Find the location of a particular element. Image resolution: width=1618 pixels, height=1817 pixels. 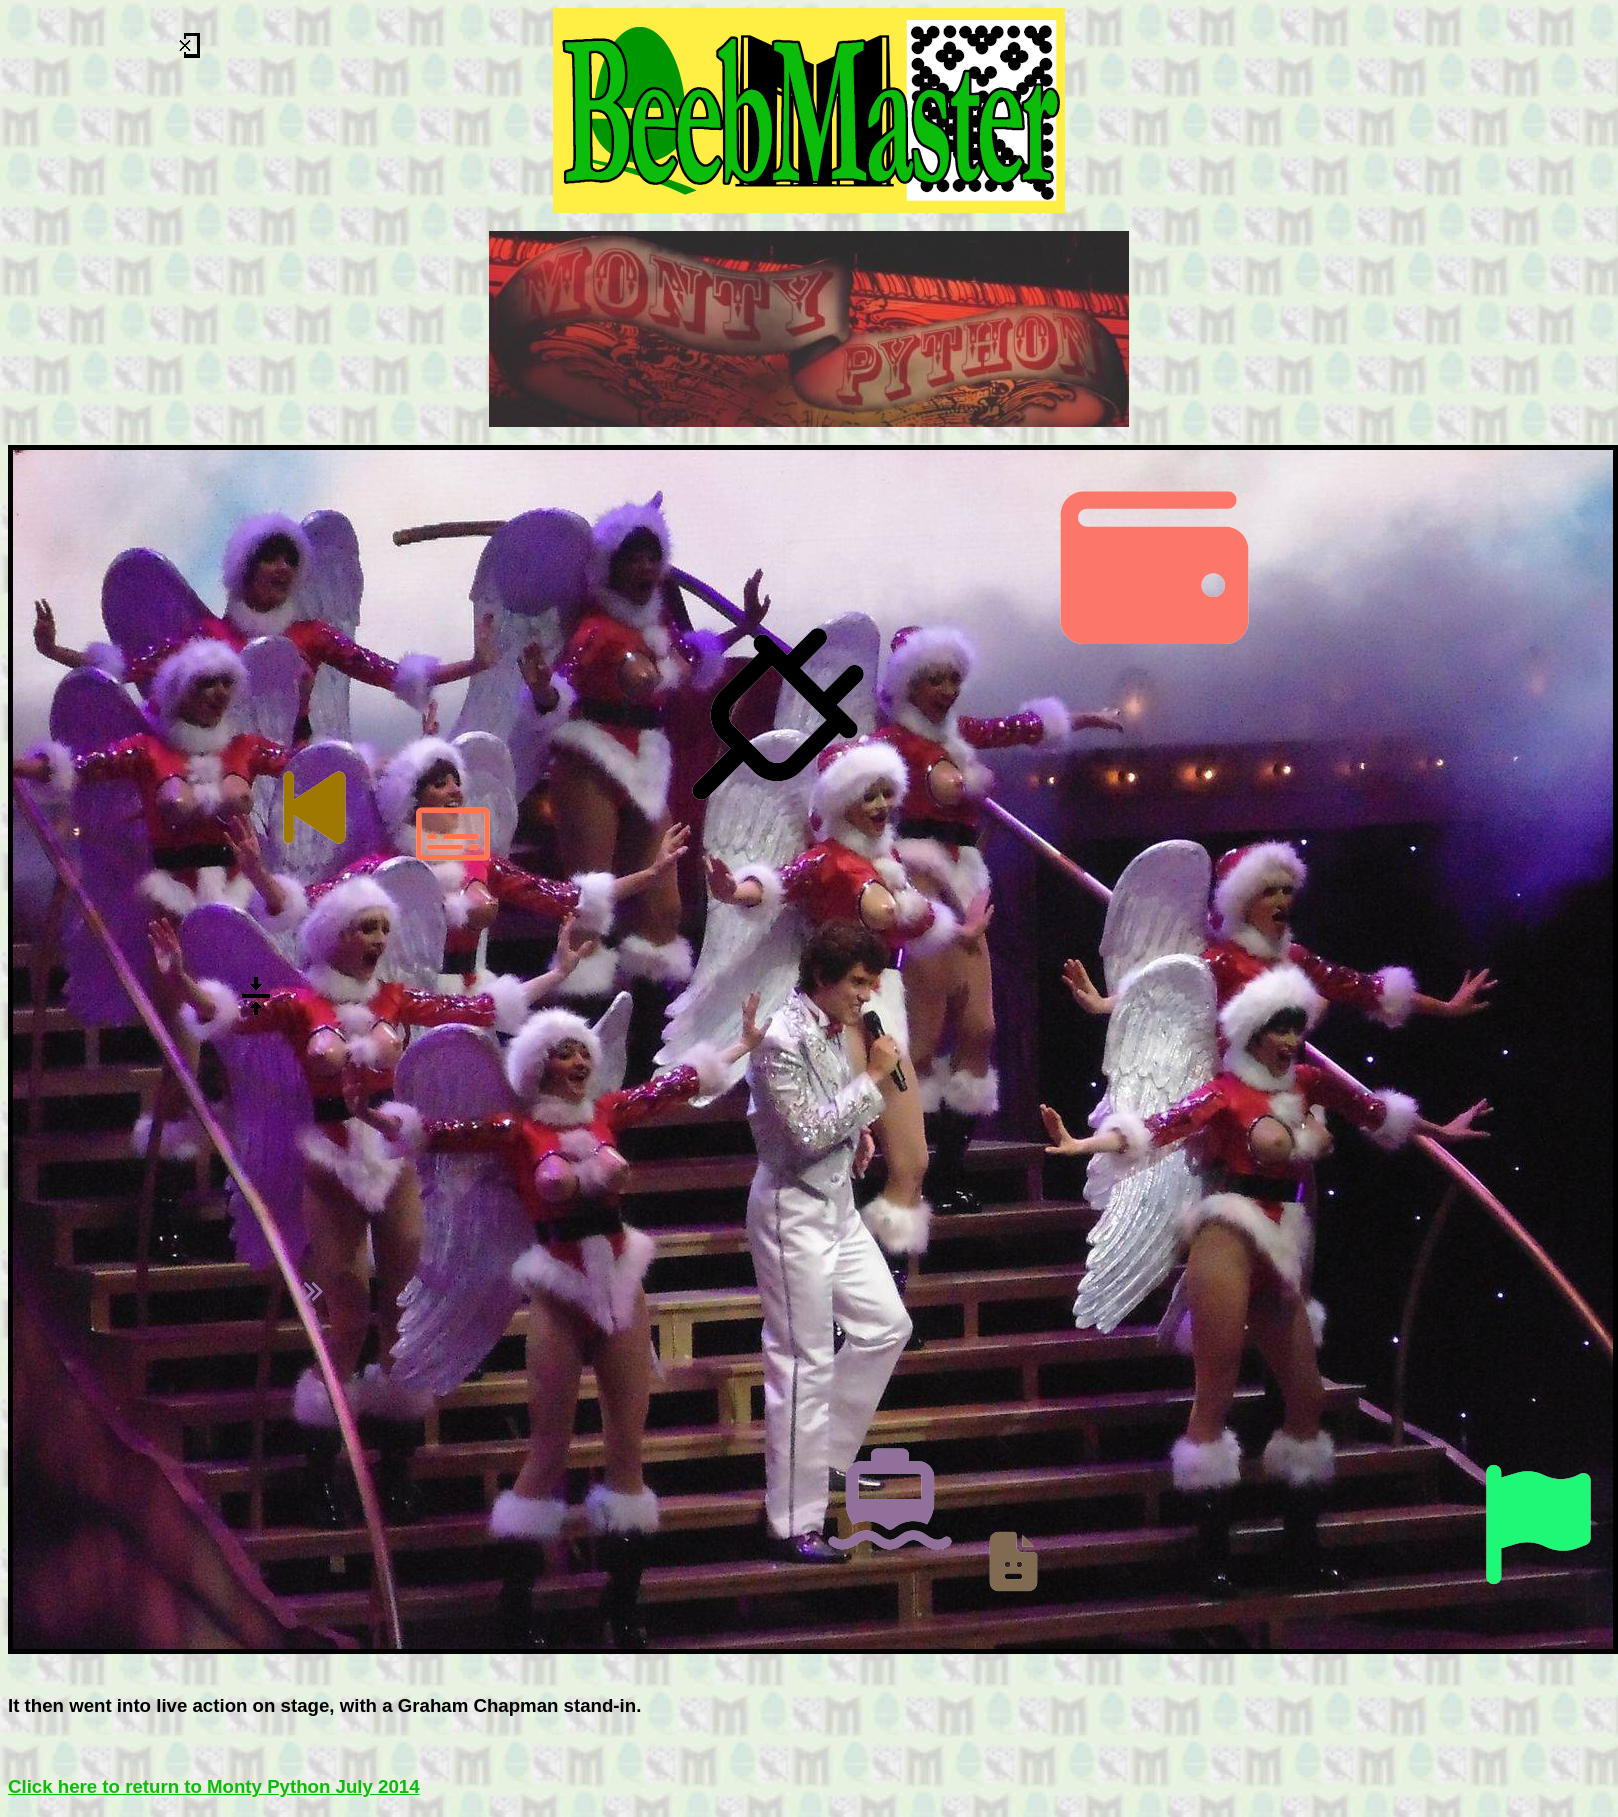

access your wallet or payment methods is located at coordinates (1154, 573).